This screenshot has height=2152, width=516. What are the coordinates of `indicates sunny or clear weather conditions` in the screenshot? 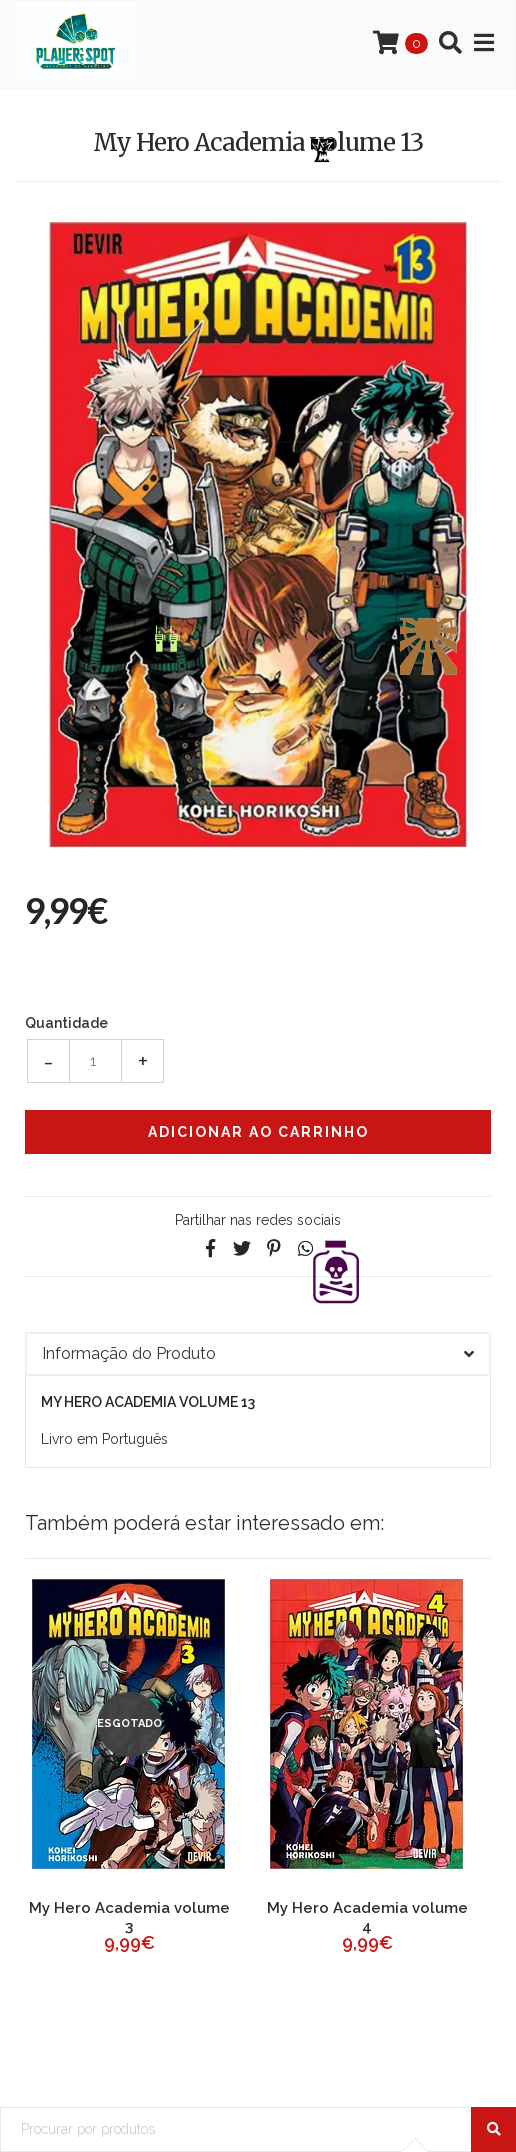 It's located at (428, 646).